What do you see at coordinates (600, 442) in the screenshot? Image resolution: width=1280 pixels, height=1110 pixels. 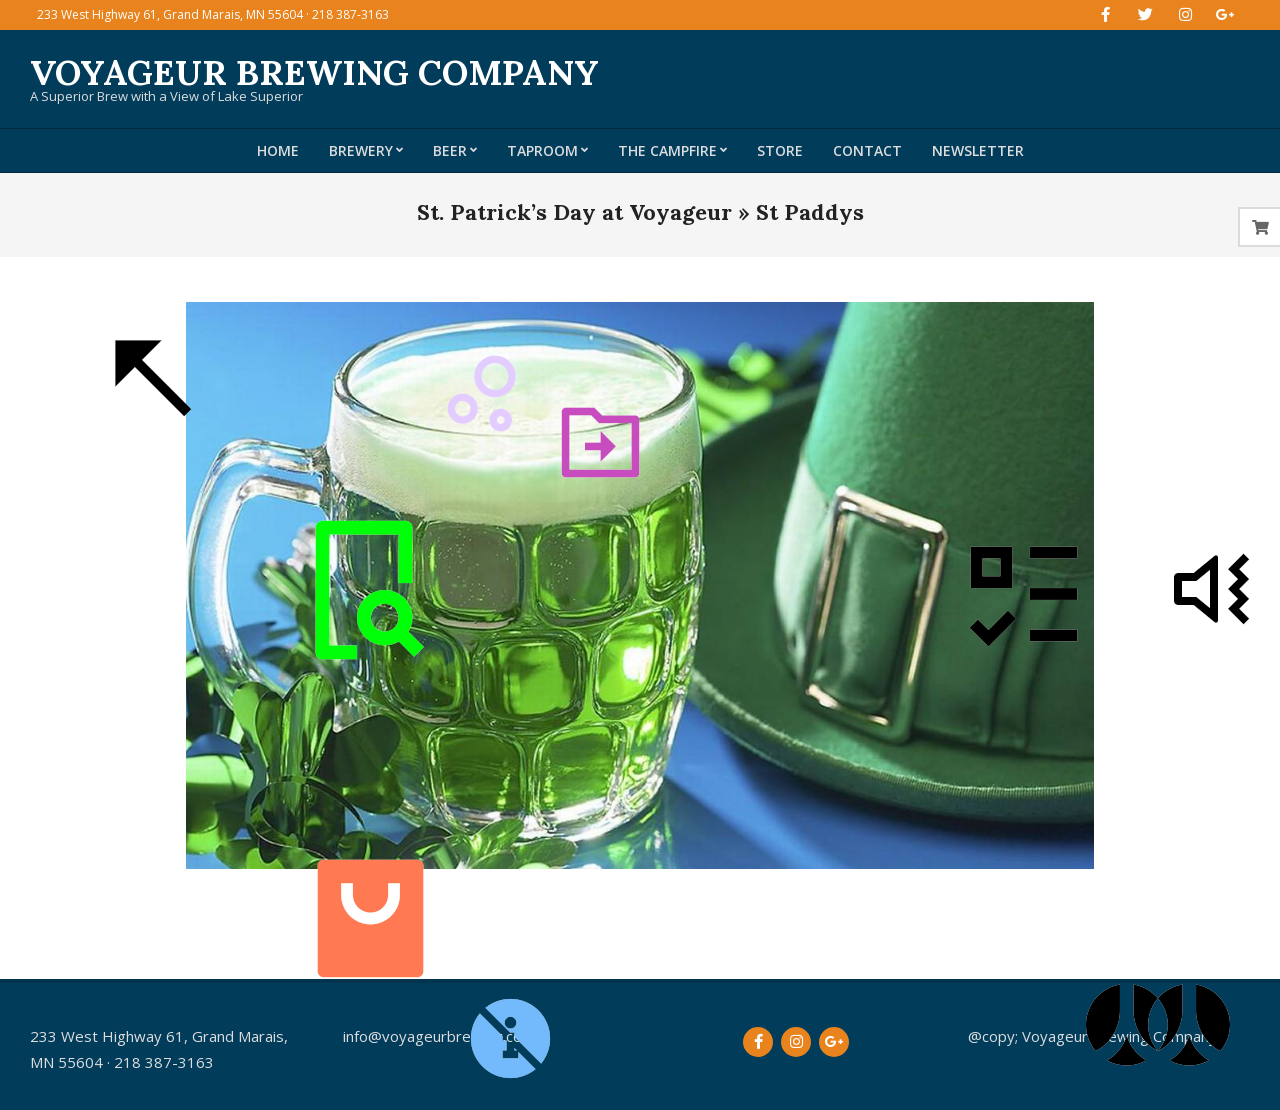 I see `move files to another folder` at bounding box center [600, 442].